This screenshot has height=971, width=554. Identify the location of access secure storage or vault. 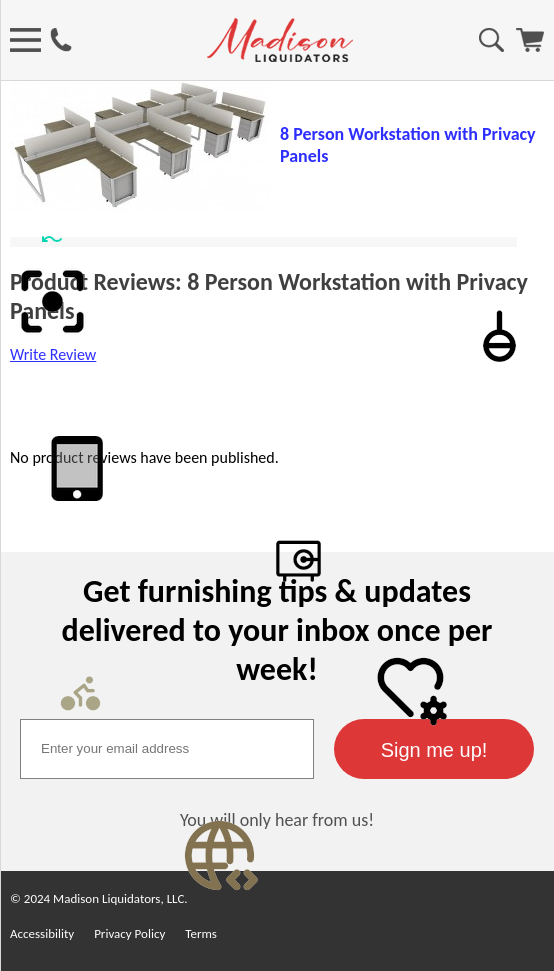
(298, 559).